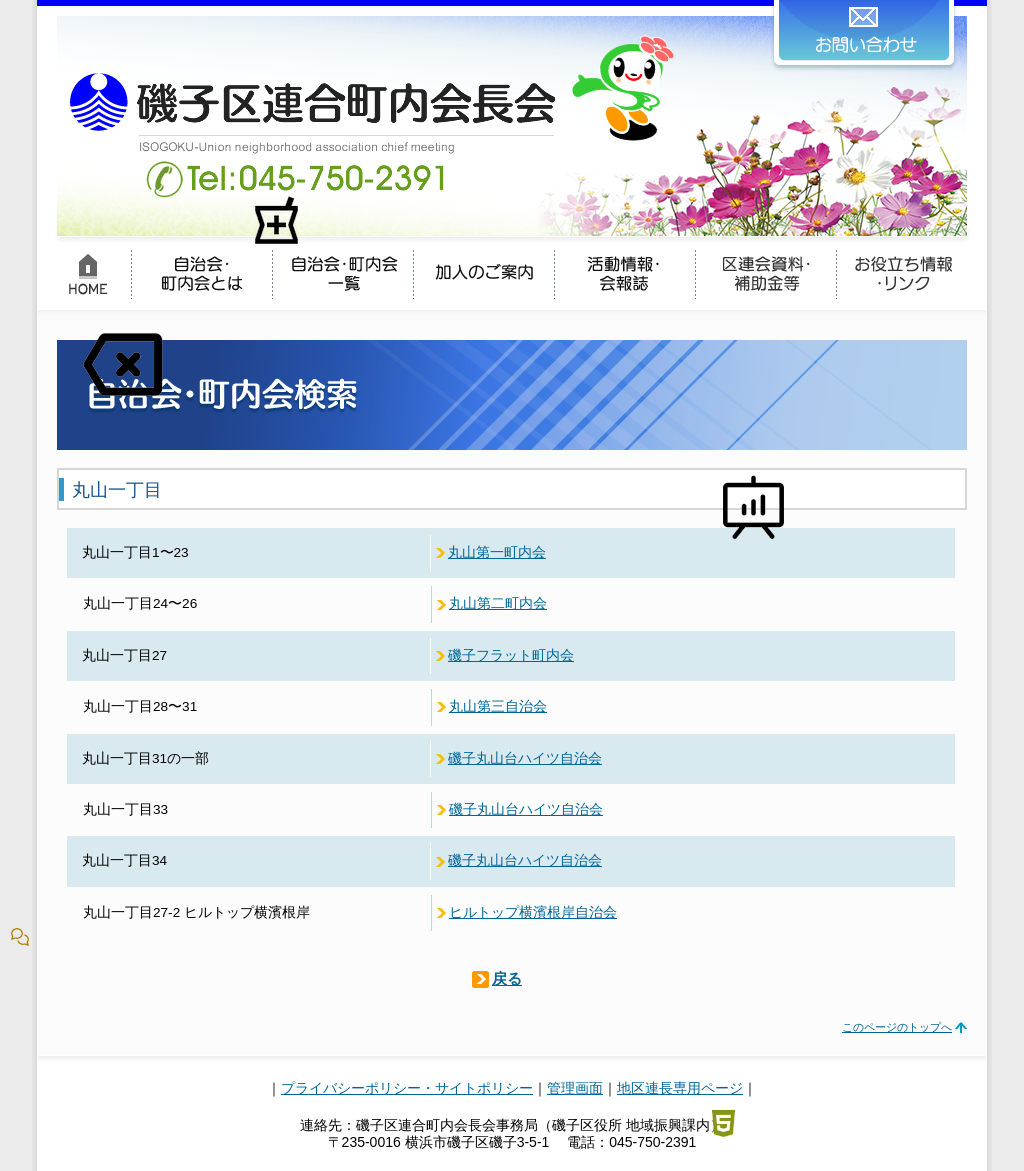 Image resolution: width=1024 pixels, height=1171 pixels. What do you see at coordinates (723, 1123) in the screenshot?
I see `indicates HTML5 technology or web development` at bounding box center [723, 1123].